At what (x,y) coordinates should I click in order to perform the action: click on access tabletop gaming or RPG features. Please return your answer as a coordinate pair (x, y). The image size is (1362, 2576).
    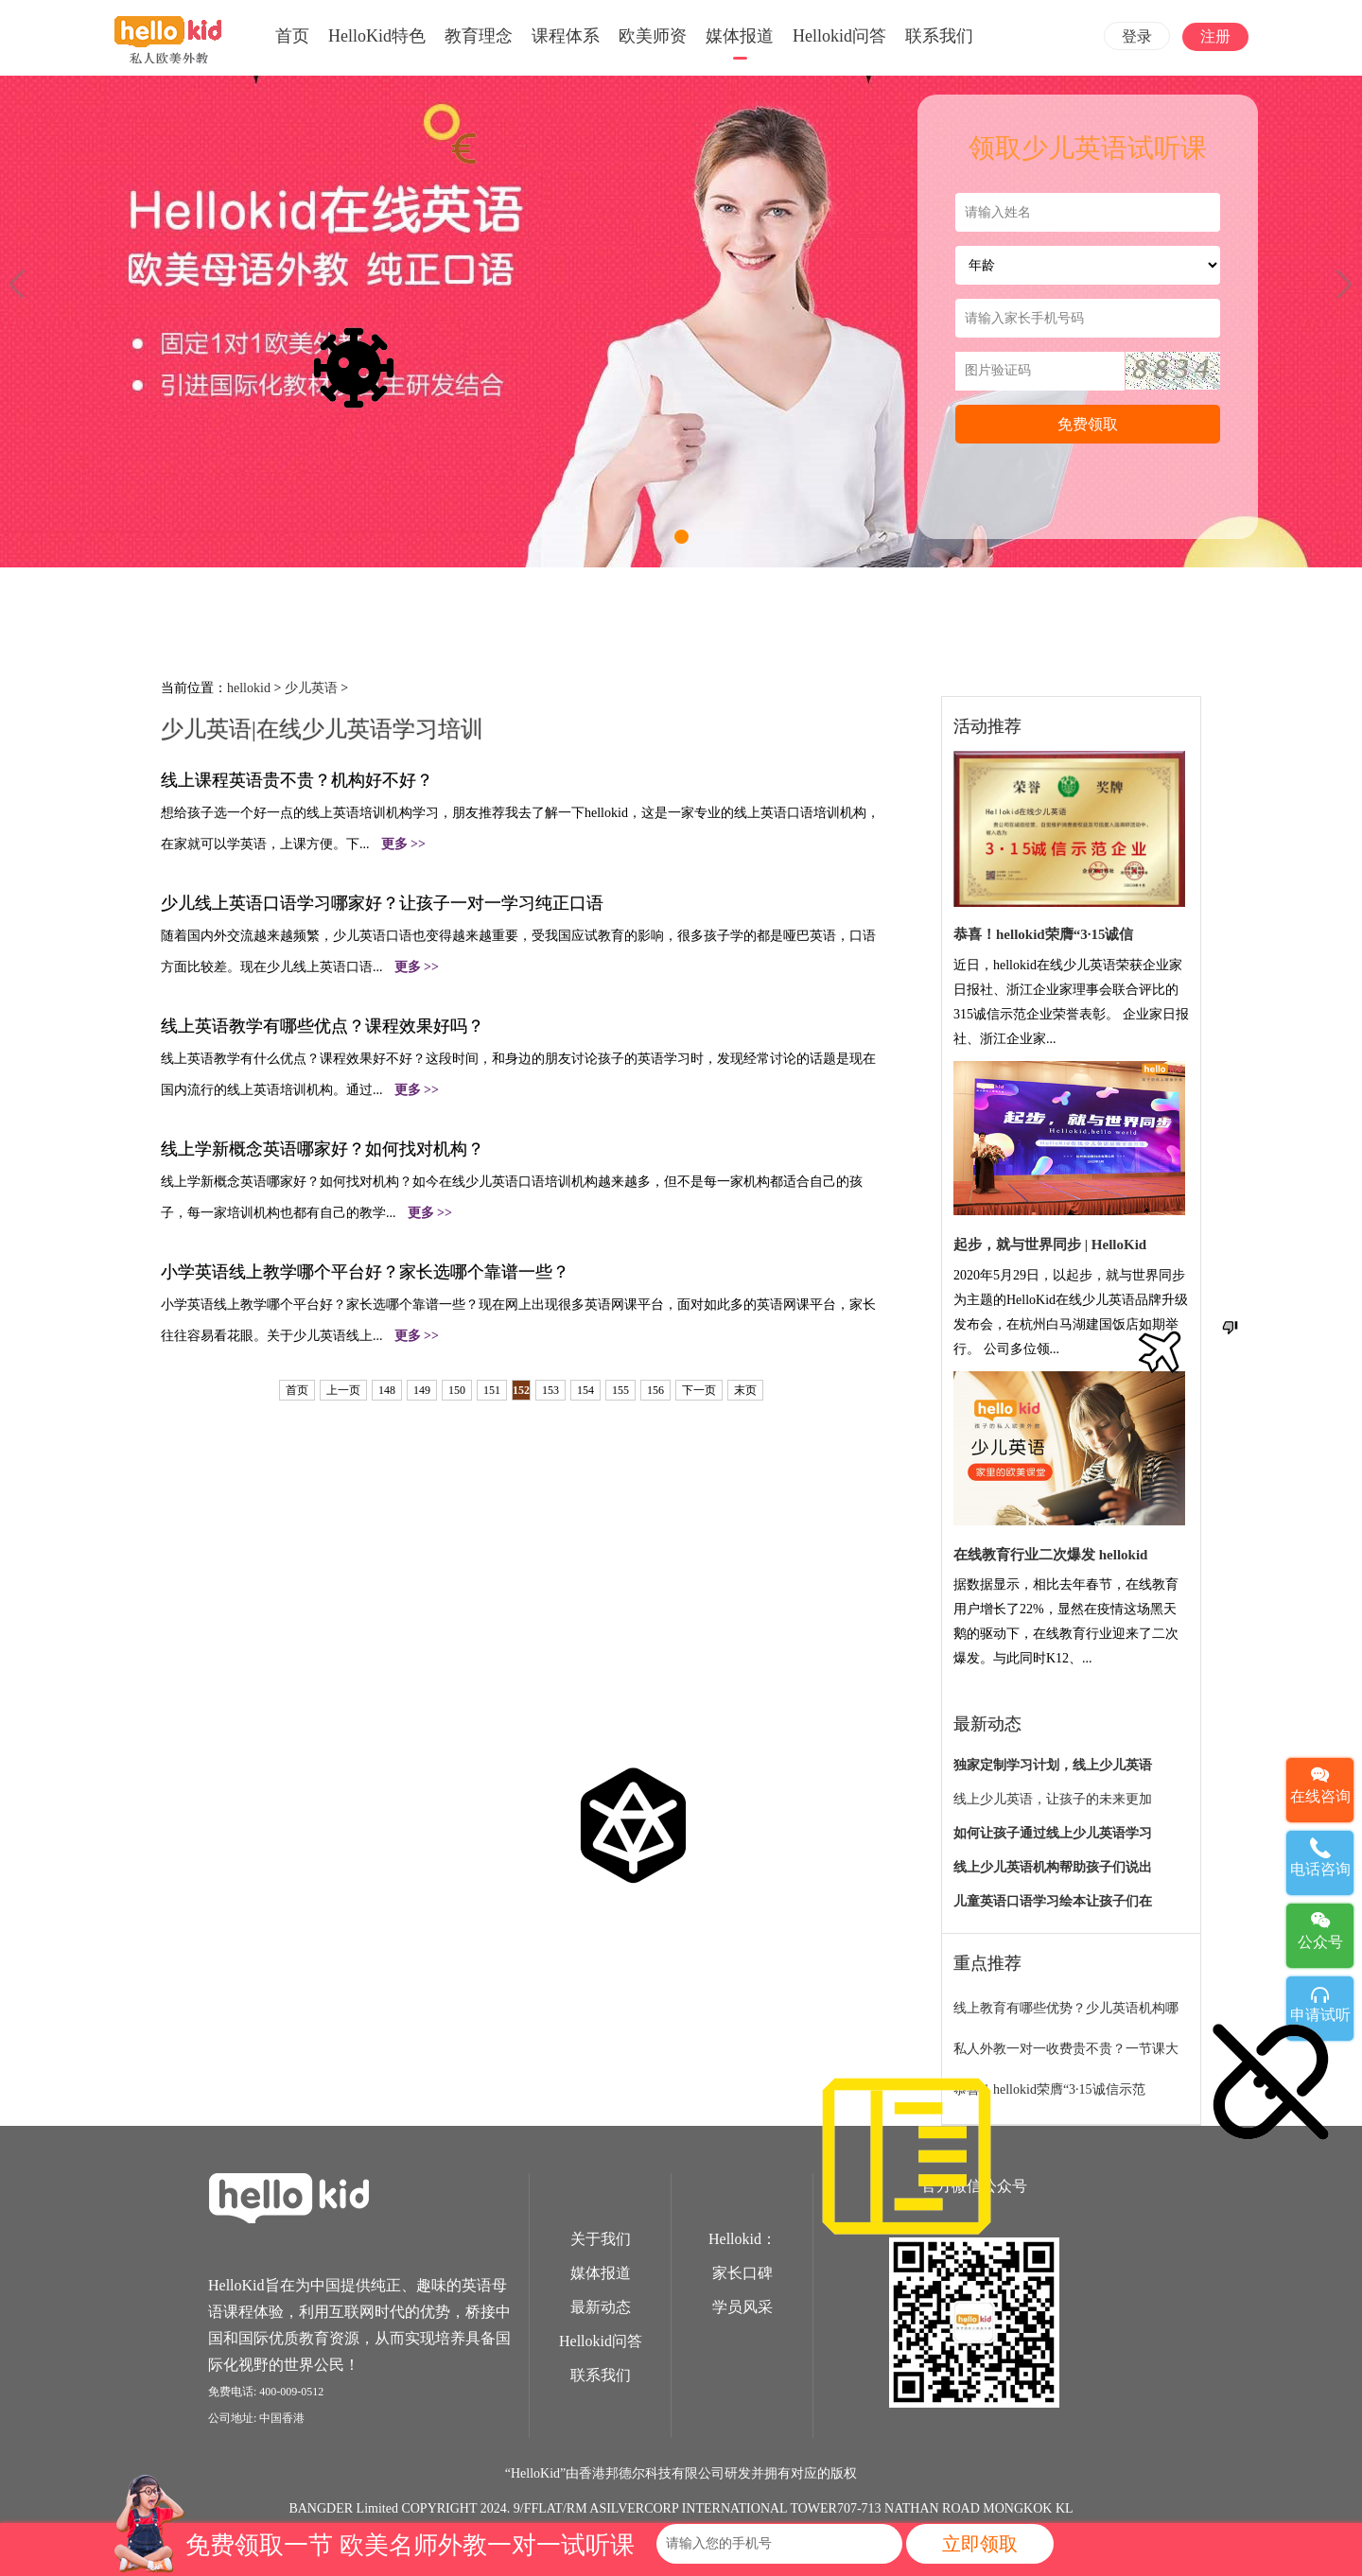
    Looking at the image, I should click on (633, 1823).